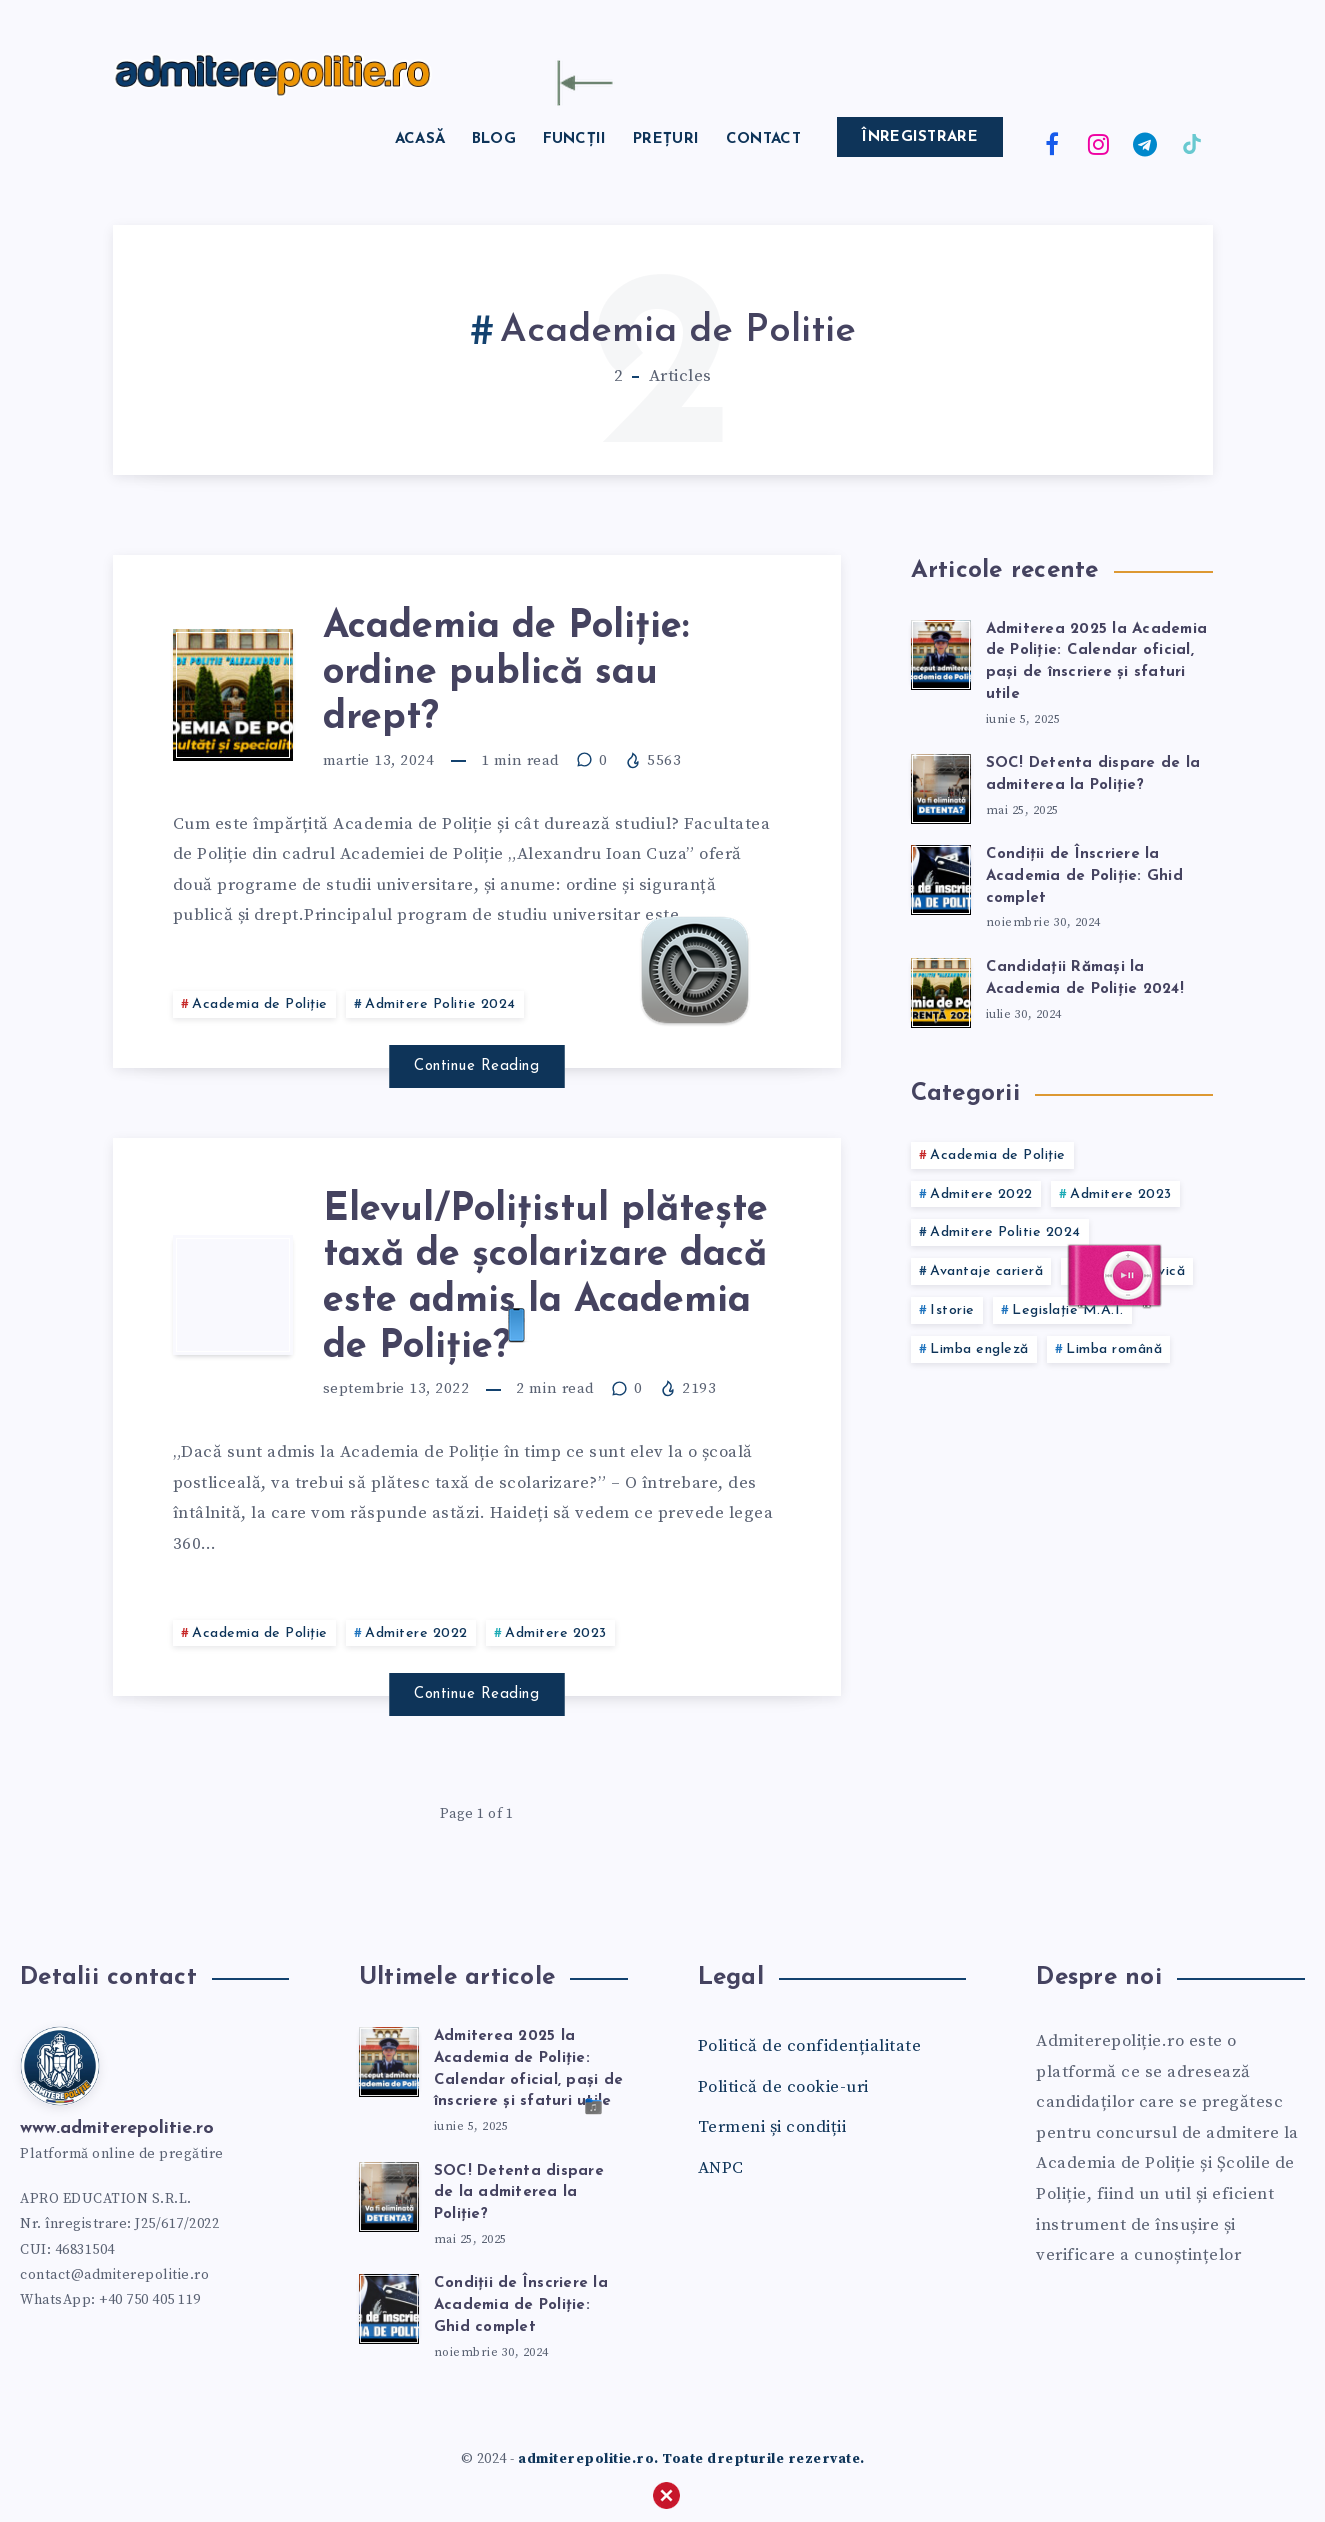  I want to click on iPod shuffle device connected, so click(1114, 1258).